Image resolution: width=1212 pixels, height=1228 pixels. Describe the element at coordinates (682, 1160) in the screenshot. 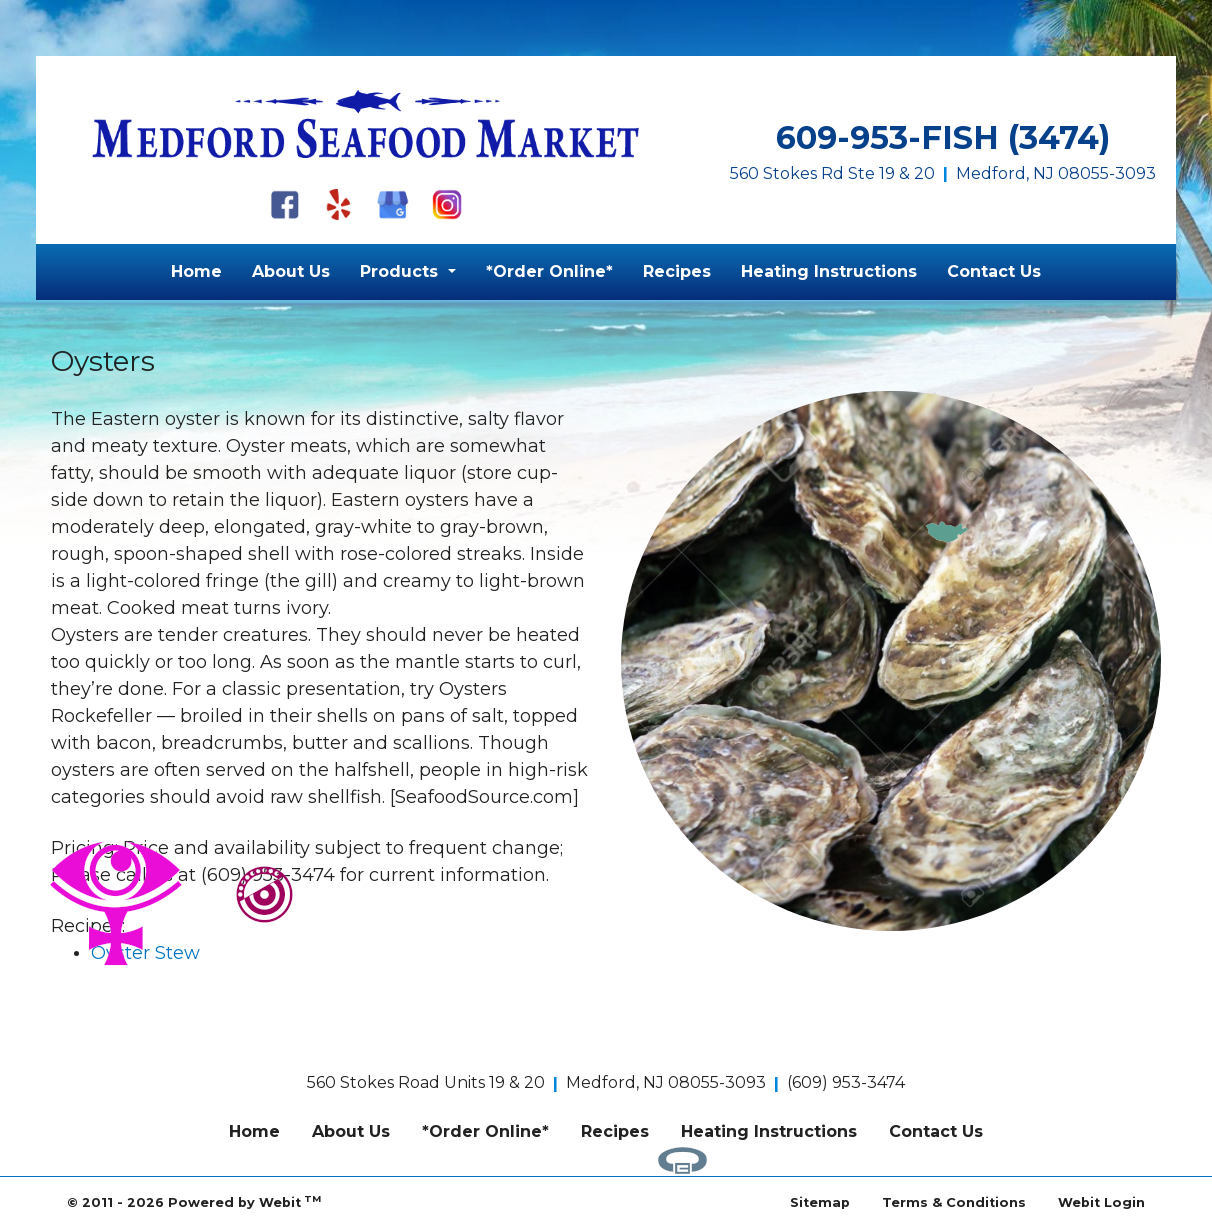

I see `equip or manage belt accessory` at that location.